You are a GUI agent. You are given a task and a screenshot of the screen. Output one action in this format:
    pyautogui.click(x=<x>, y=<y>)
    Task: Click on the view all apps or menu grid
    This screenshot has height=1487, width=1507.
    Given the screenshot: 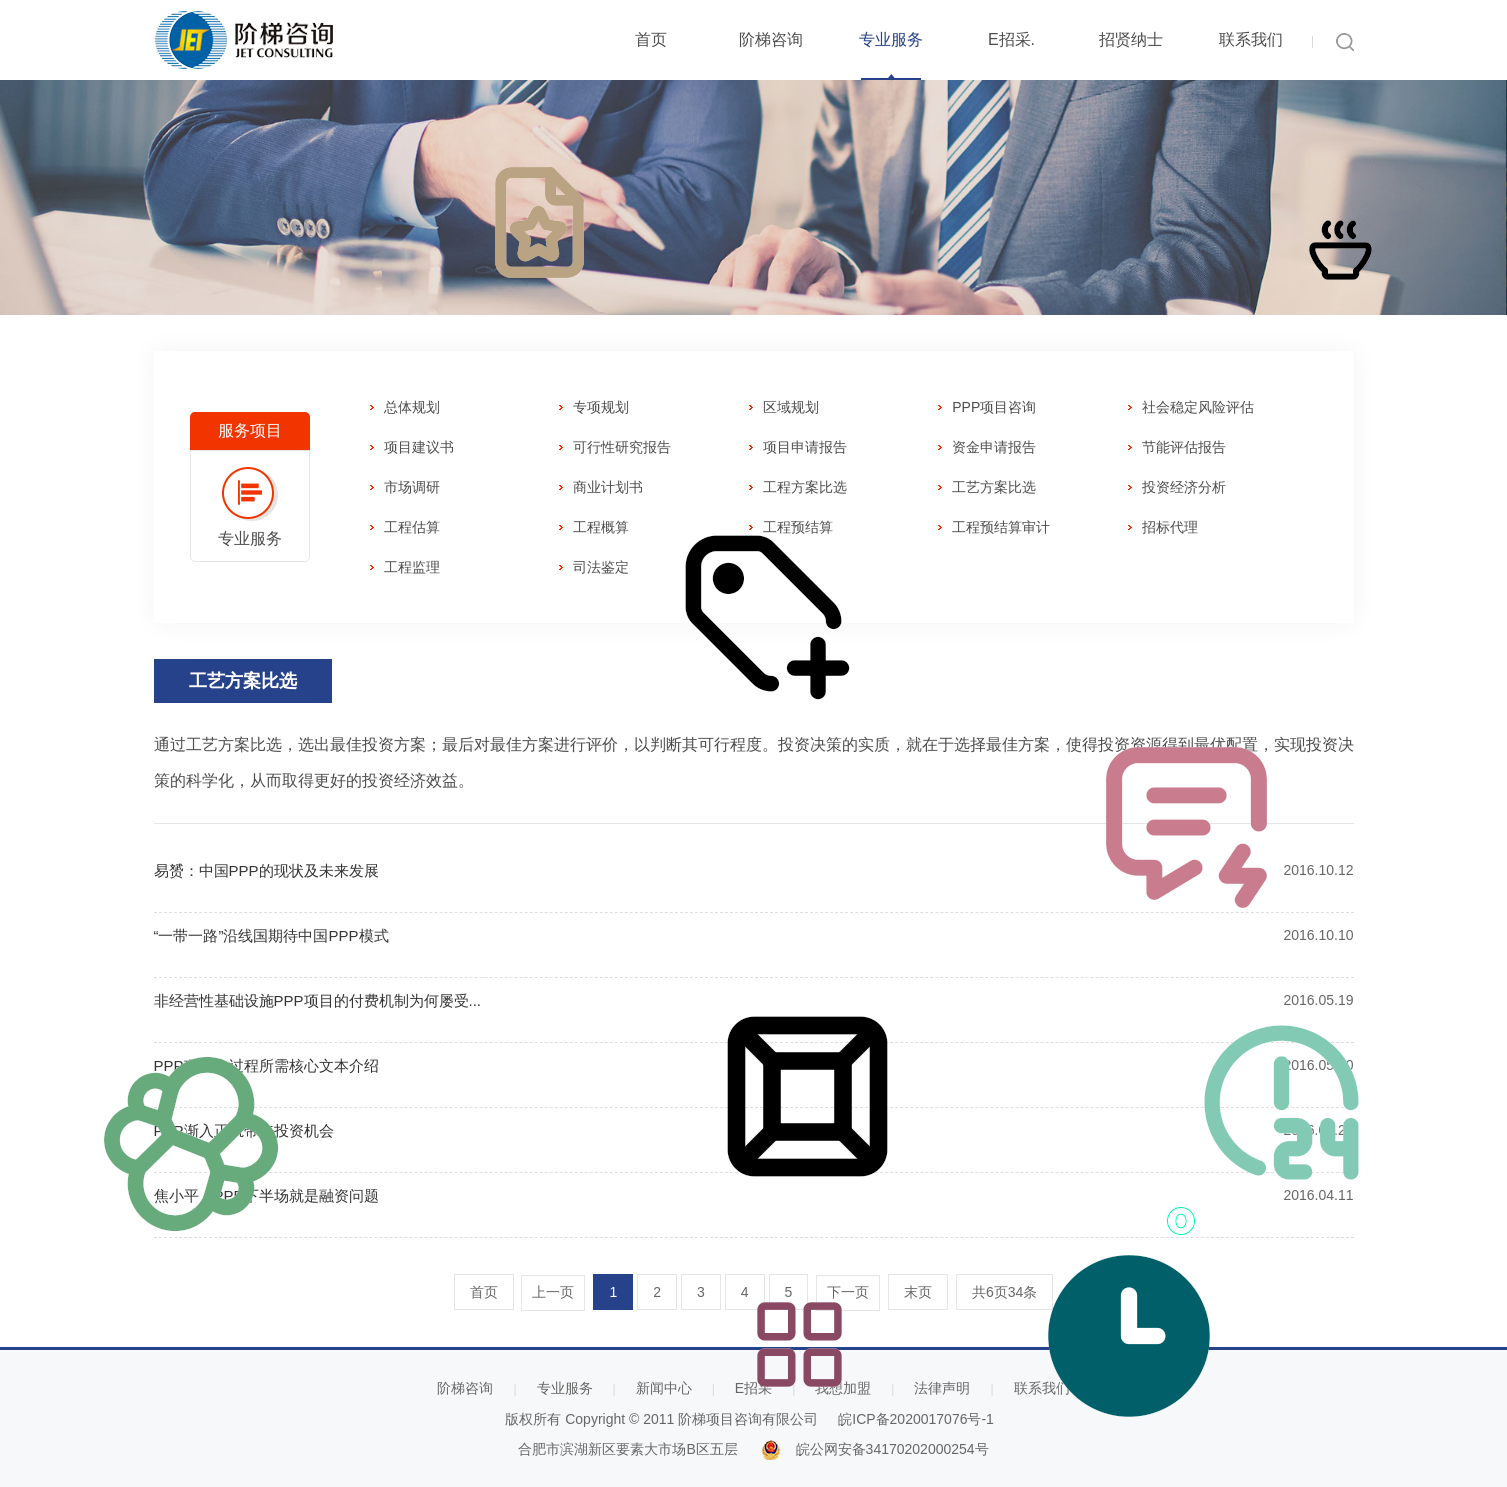 What is the action you would take?
    pyautogui.click(x=799, y=1344)
    